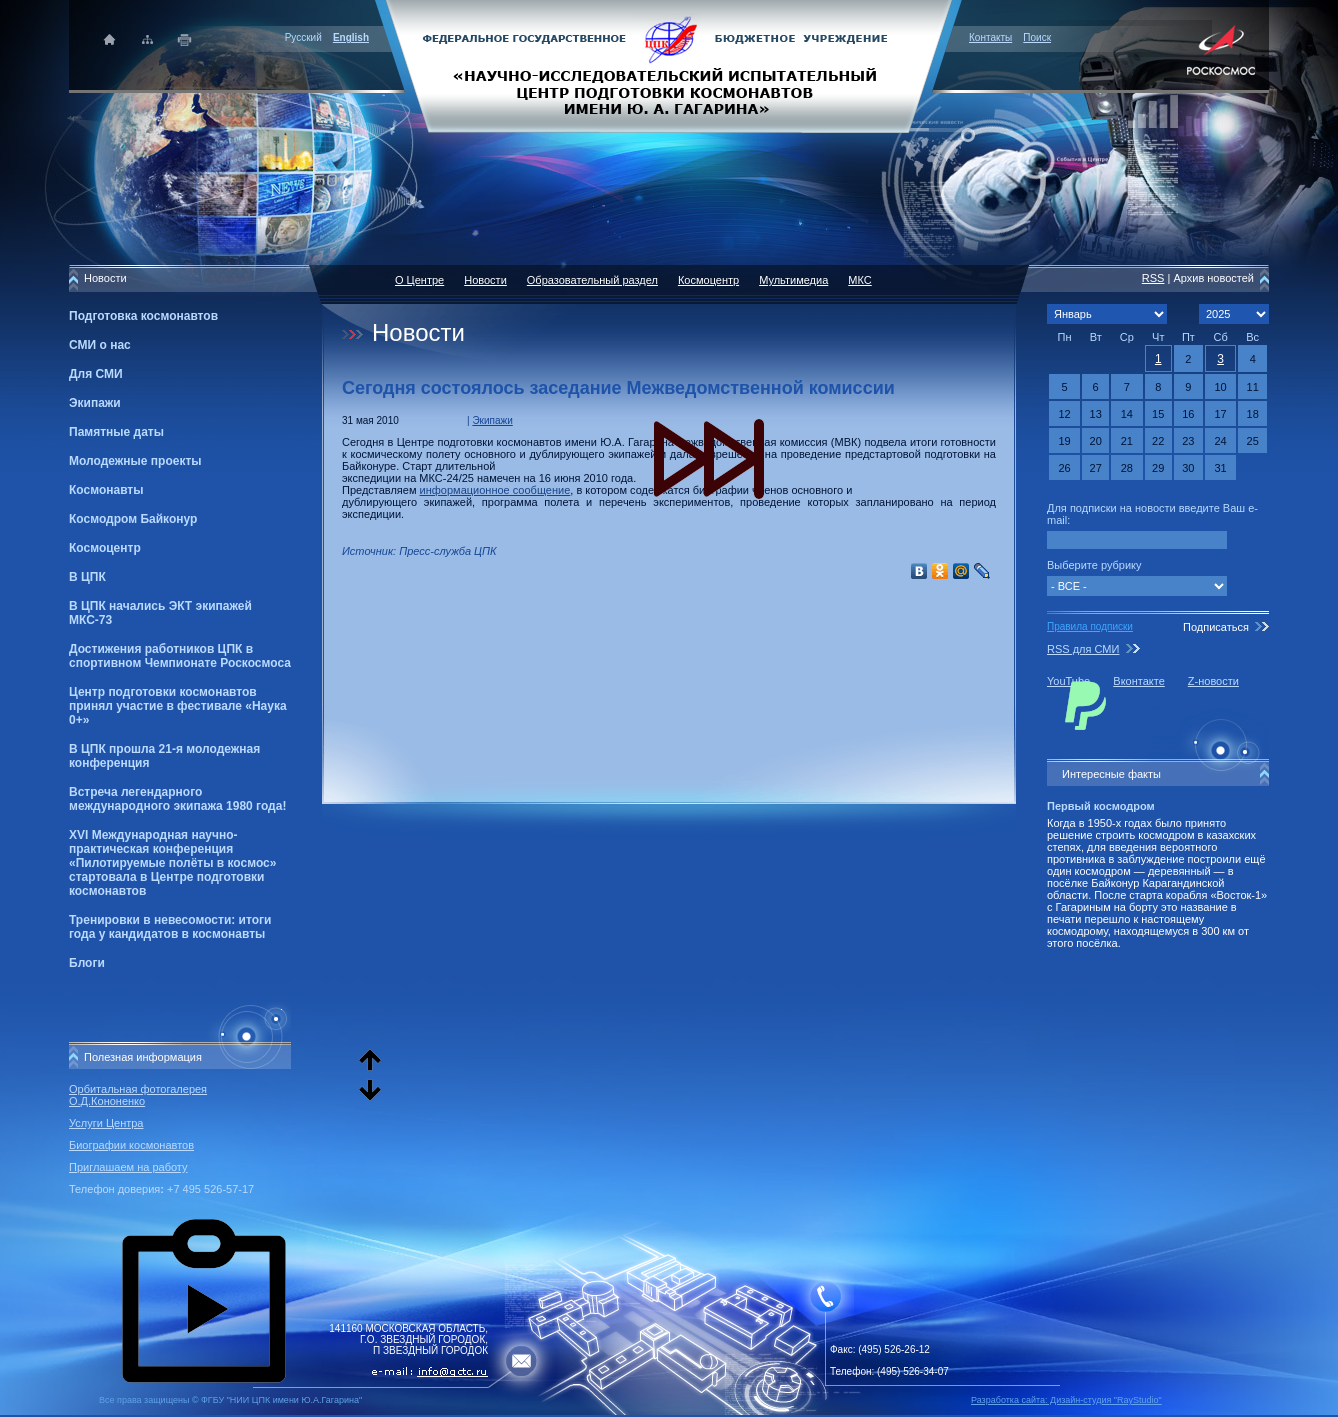  Describe the element at coordinates (204, 1309) in the screenshot. I see `start a presentation slideshow` at that location.